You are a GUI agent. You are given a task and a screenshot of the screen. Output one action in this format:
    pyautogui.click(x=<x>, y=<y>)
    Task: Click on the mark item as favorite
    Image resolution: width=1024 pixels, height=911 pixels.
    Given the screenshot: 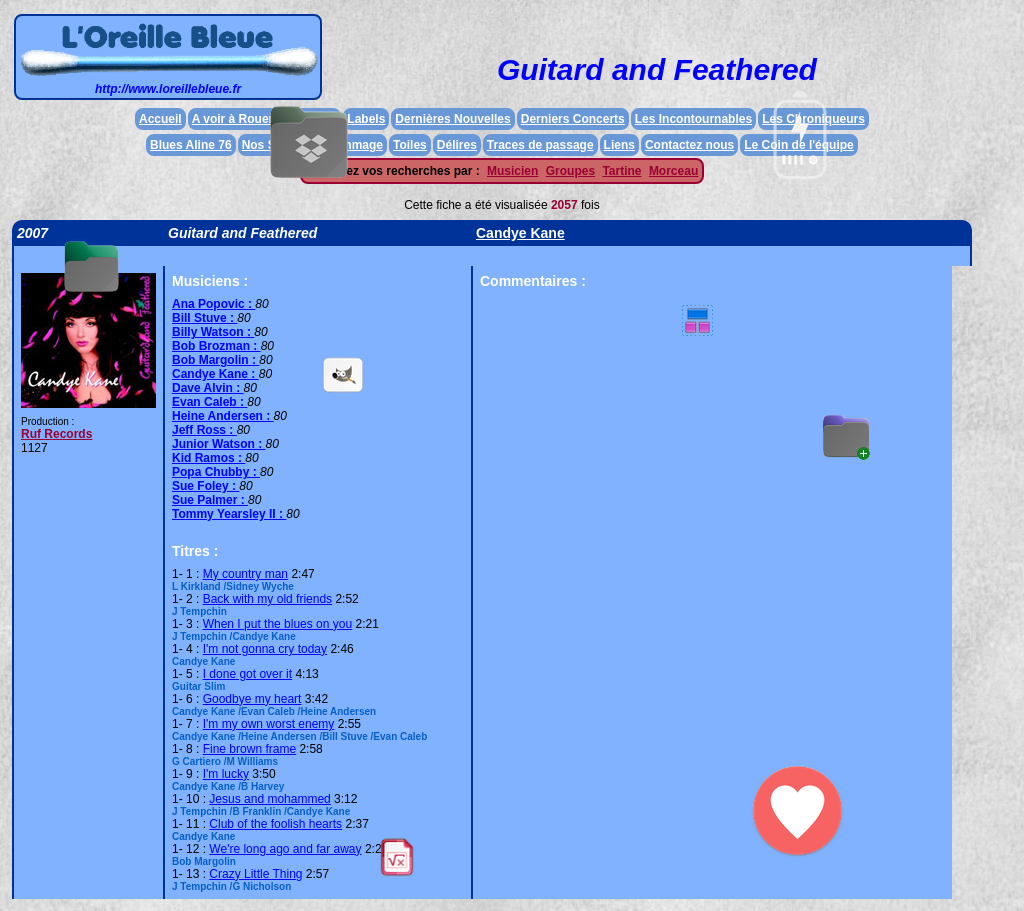 What is the action you would take?
    pyautogui.click(x=797, y=810)
    